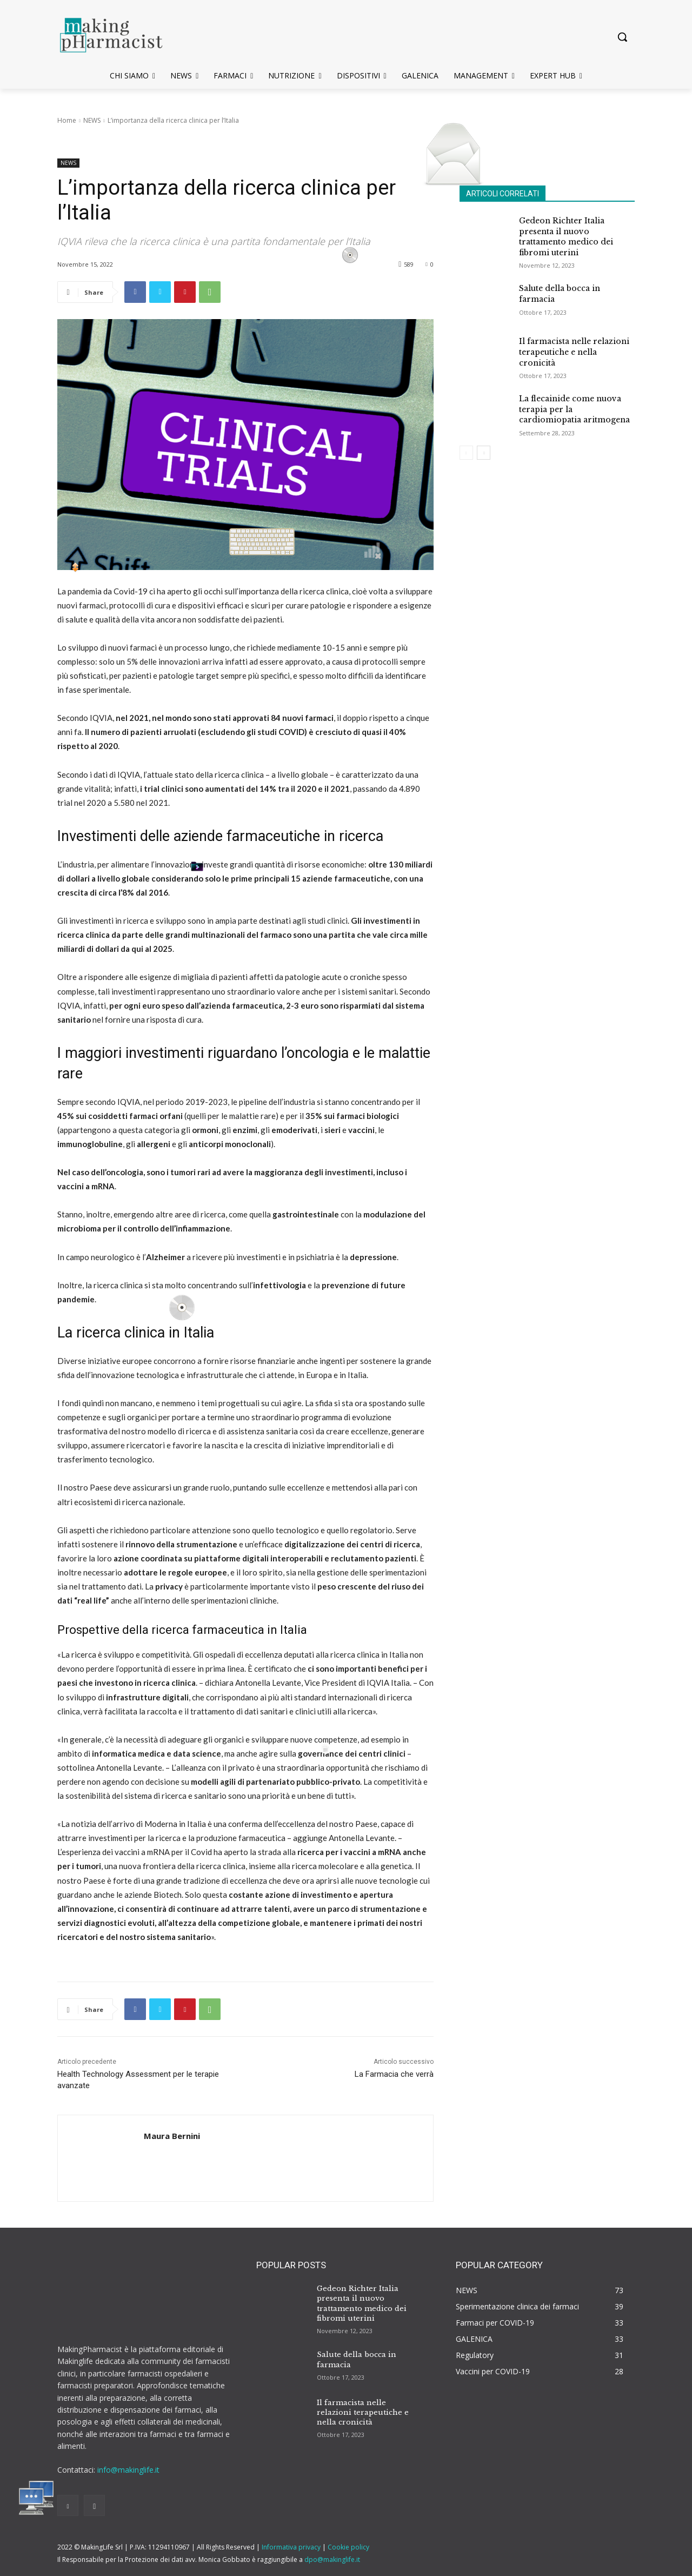  What do you see at coordinates (453, 155) in the screenshot?
I see `indicates an item has associated email or message` at bounding box center [453, 155].